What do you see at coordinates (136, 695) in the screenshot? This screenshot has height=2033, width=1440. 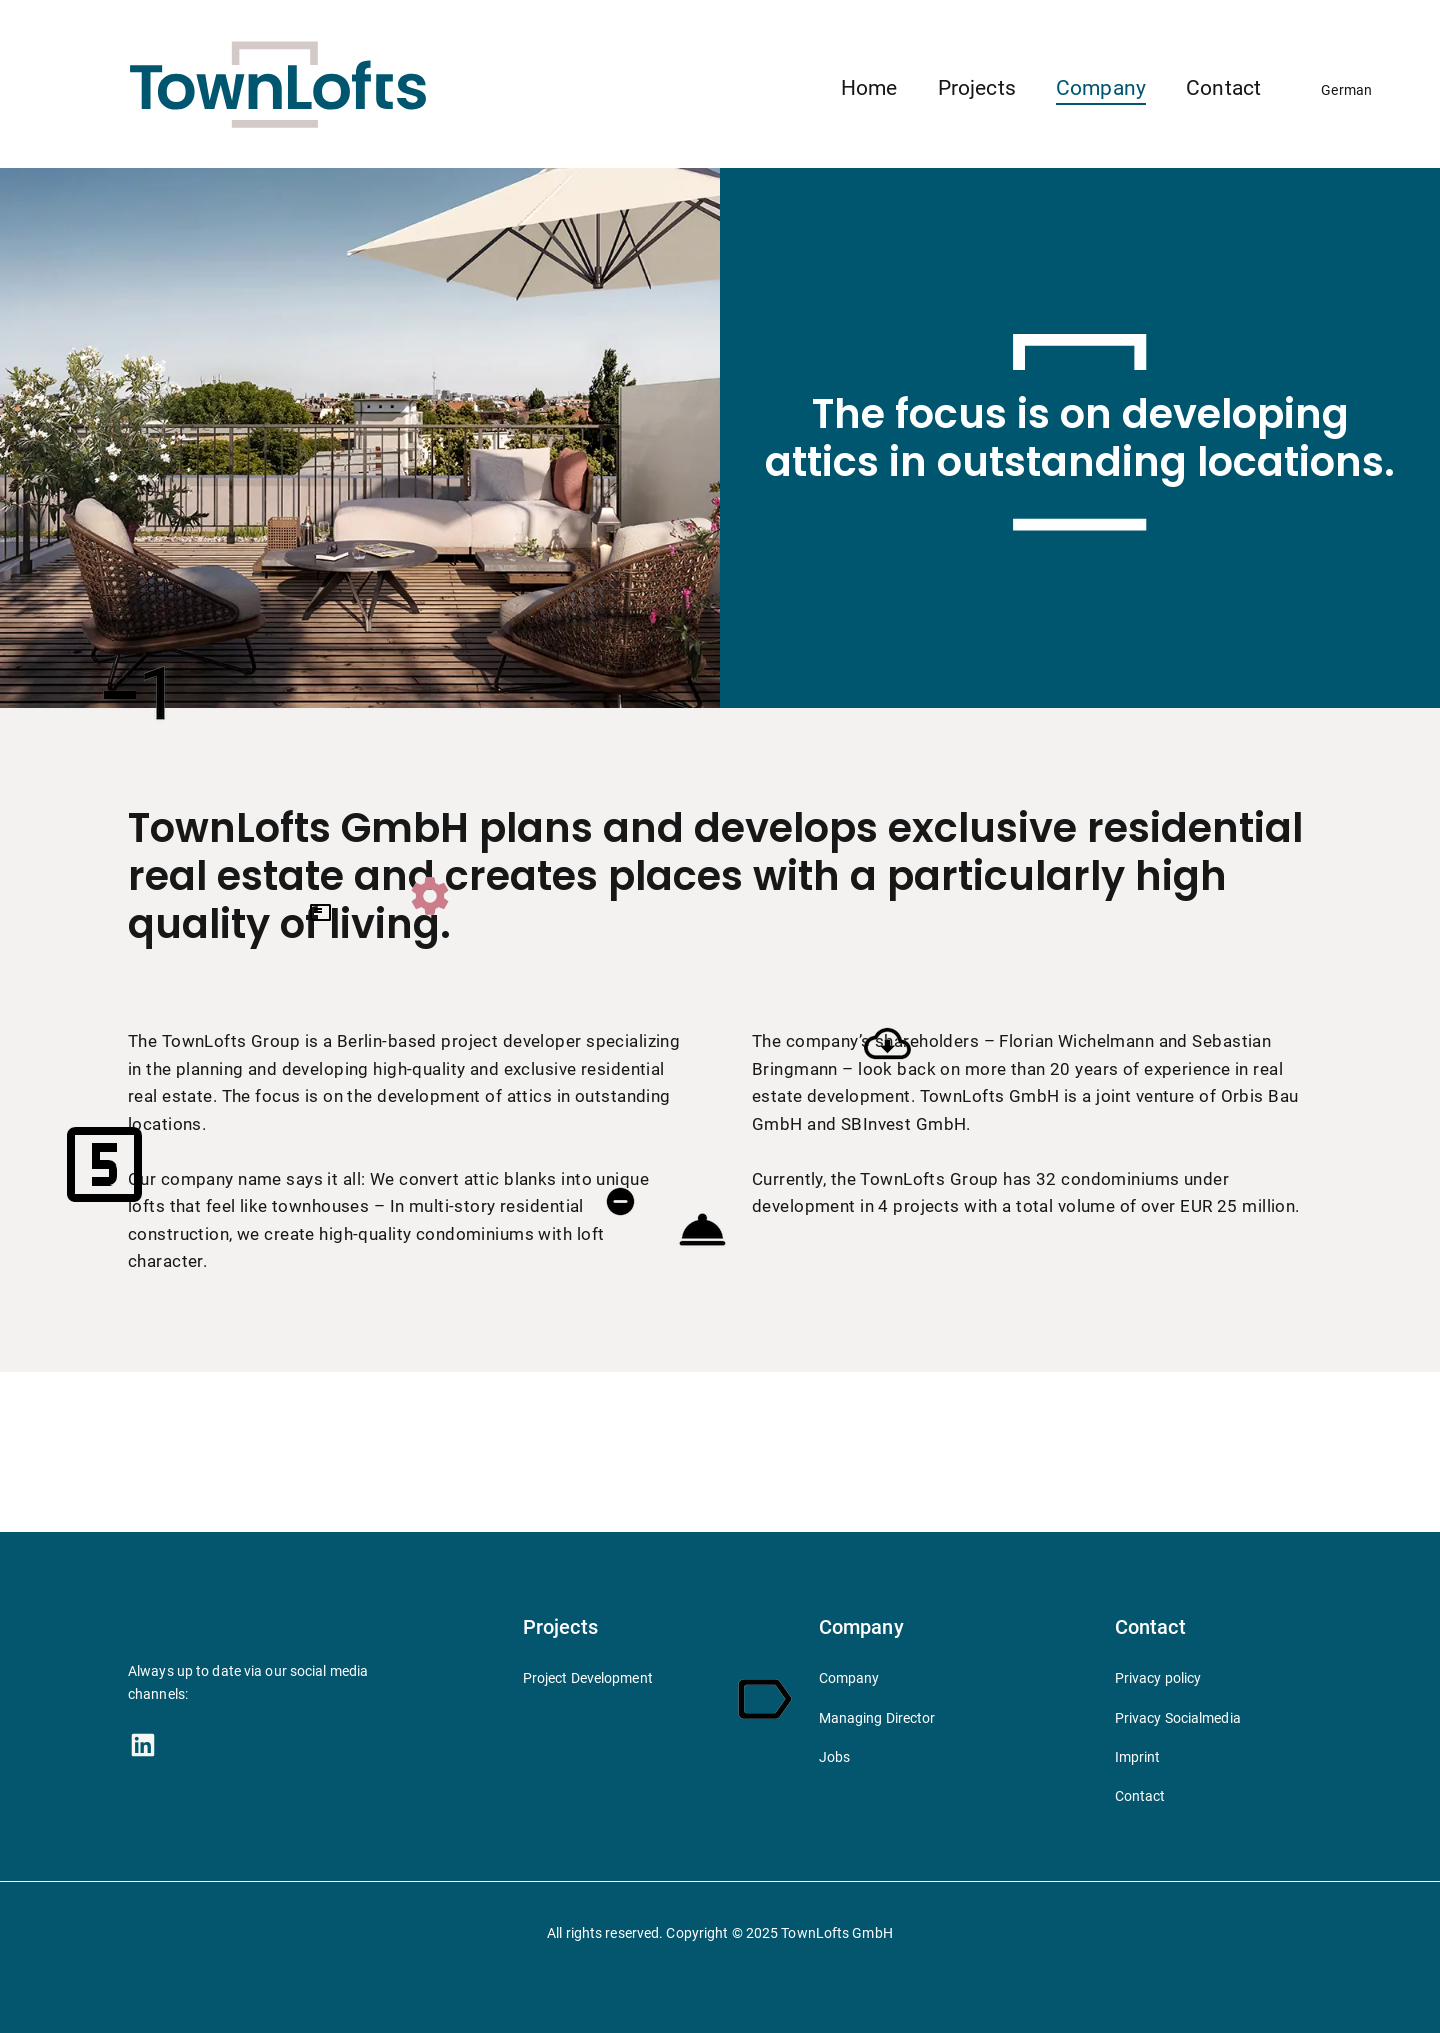 I see `decrease exposure by one stop in photo editing` at bounding box center [136, 695].